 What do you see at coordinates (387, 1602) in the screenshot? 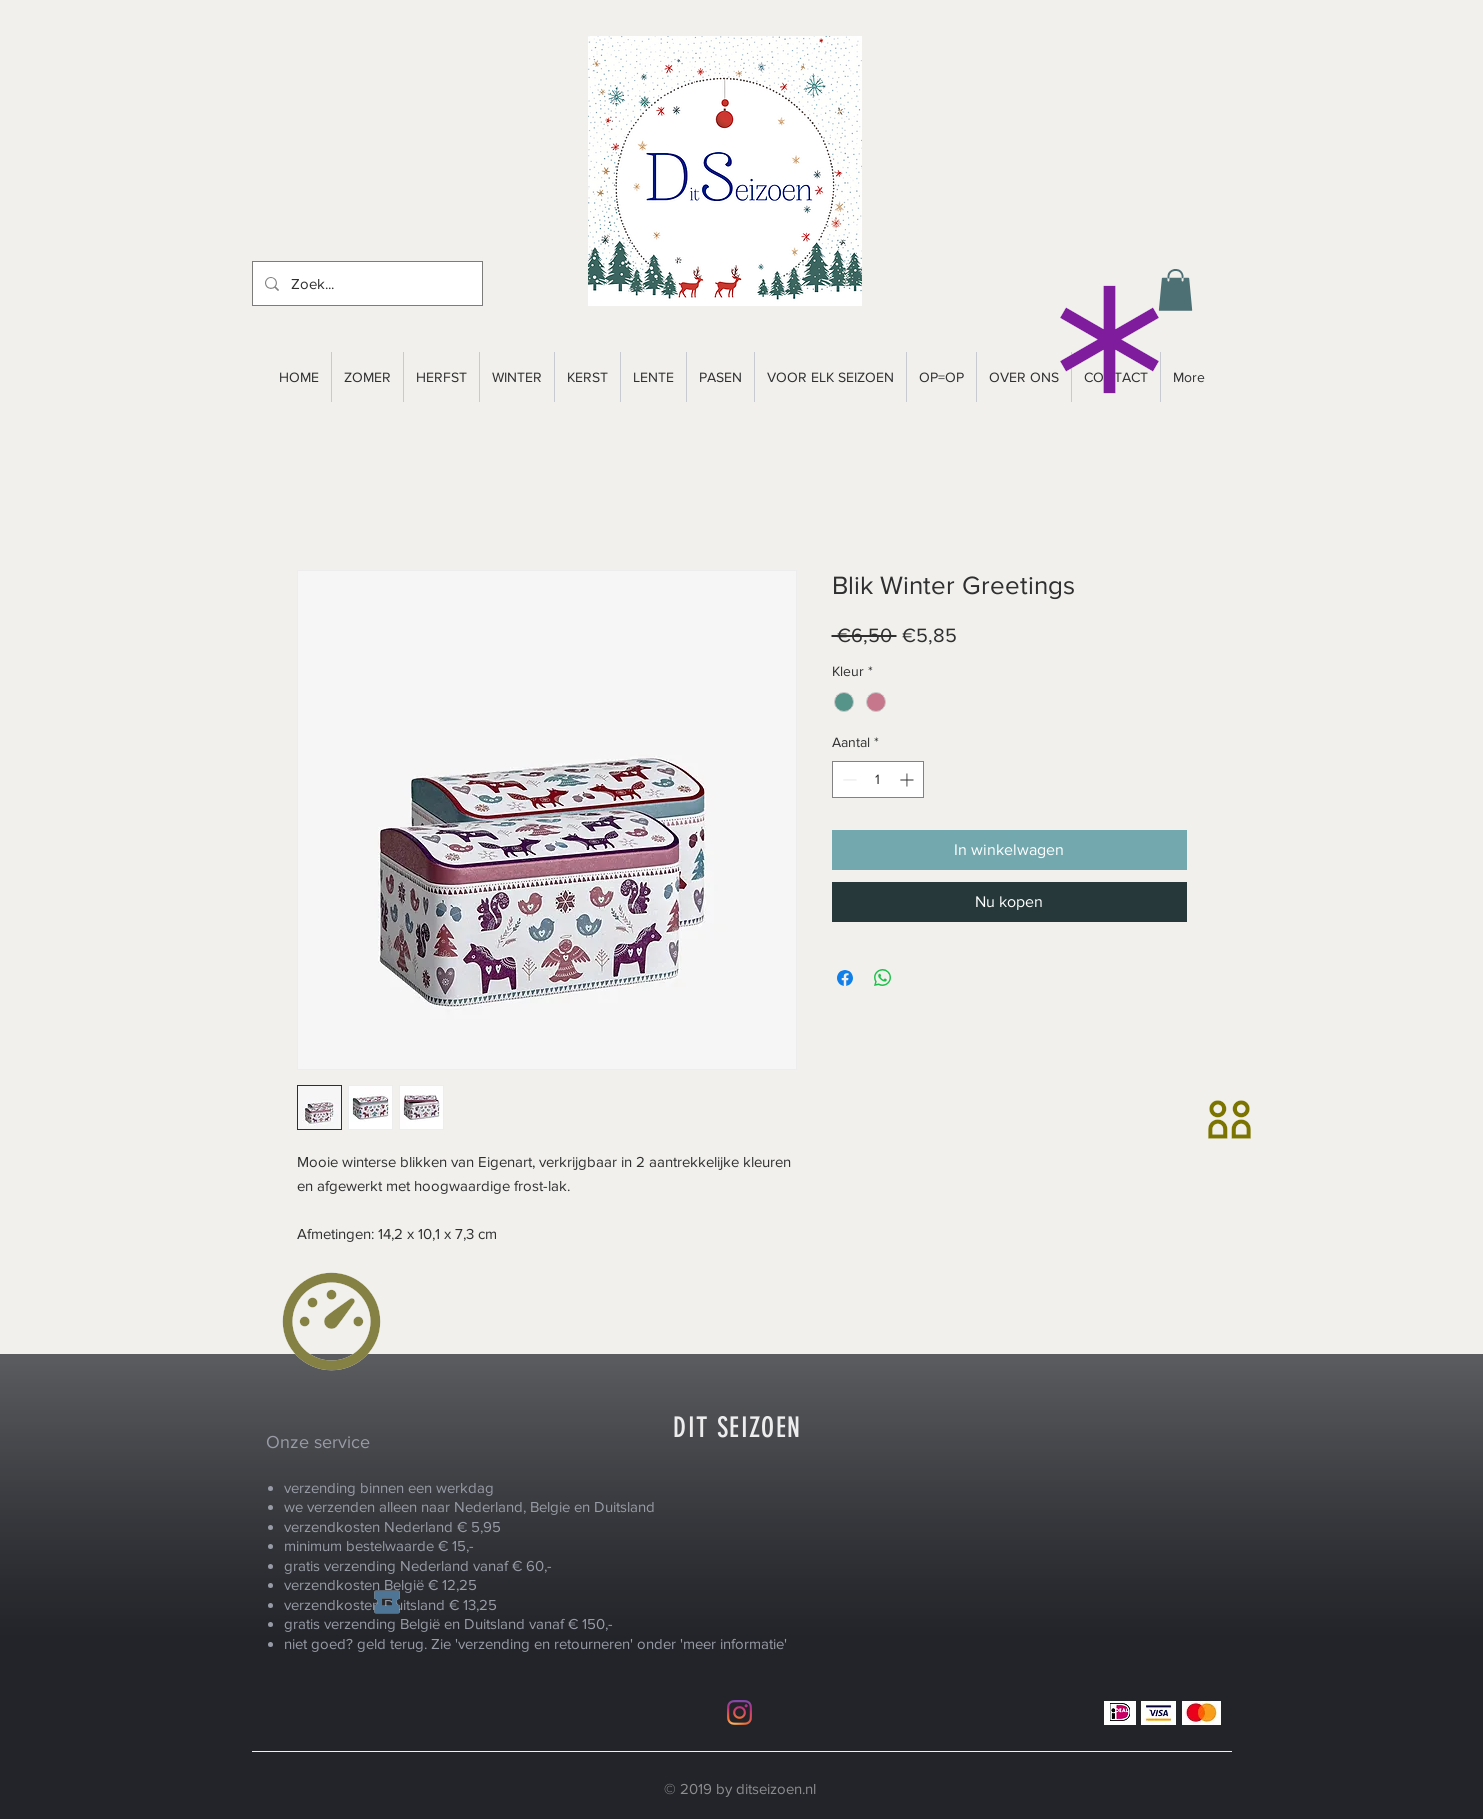
I see `view your tickets or passes` at bounding box center [387, 1602].